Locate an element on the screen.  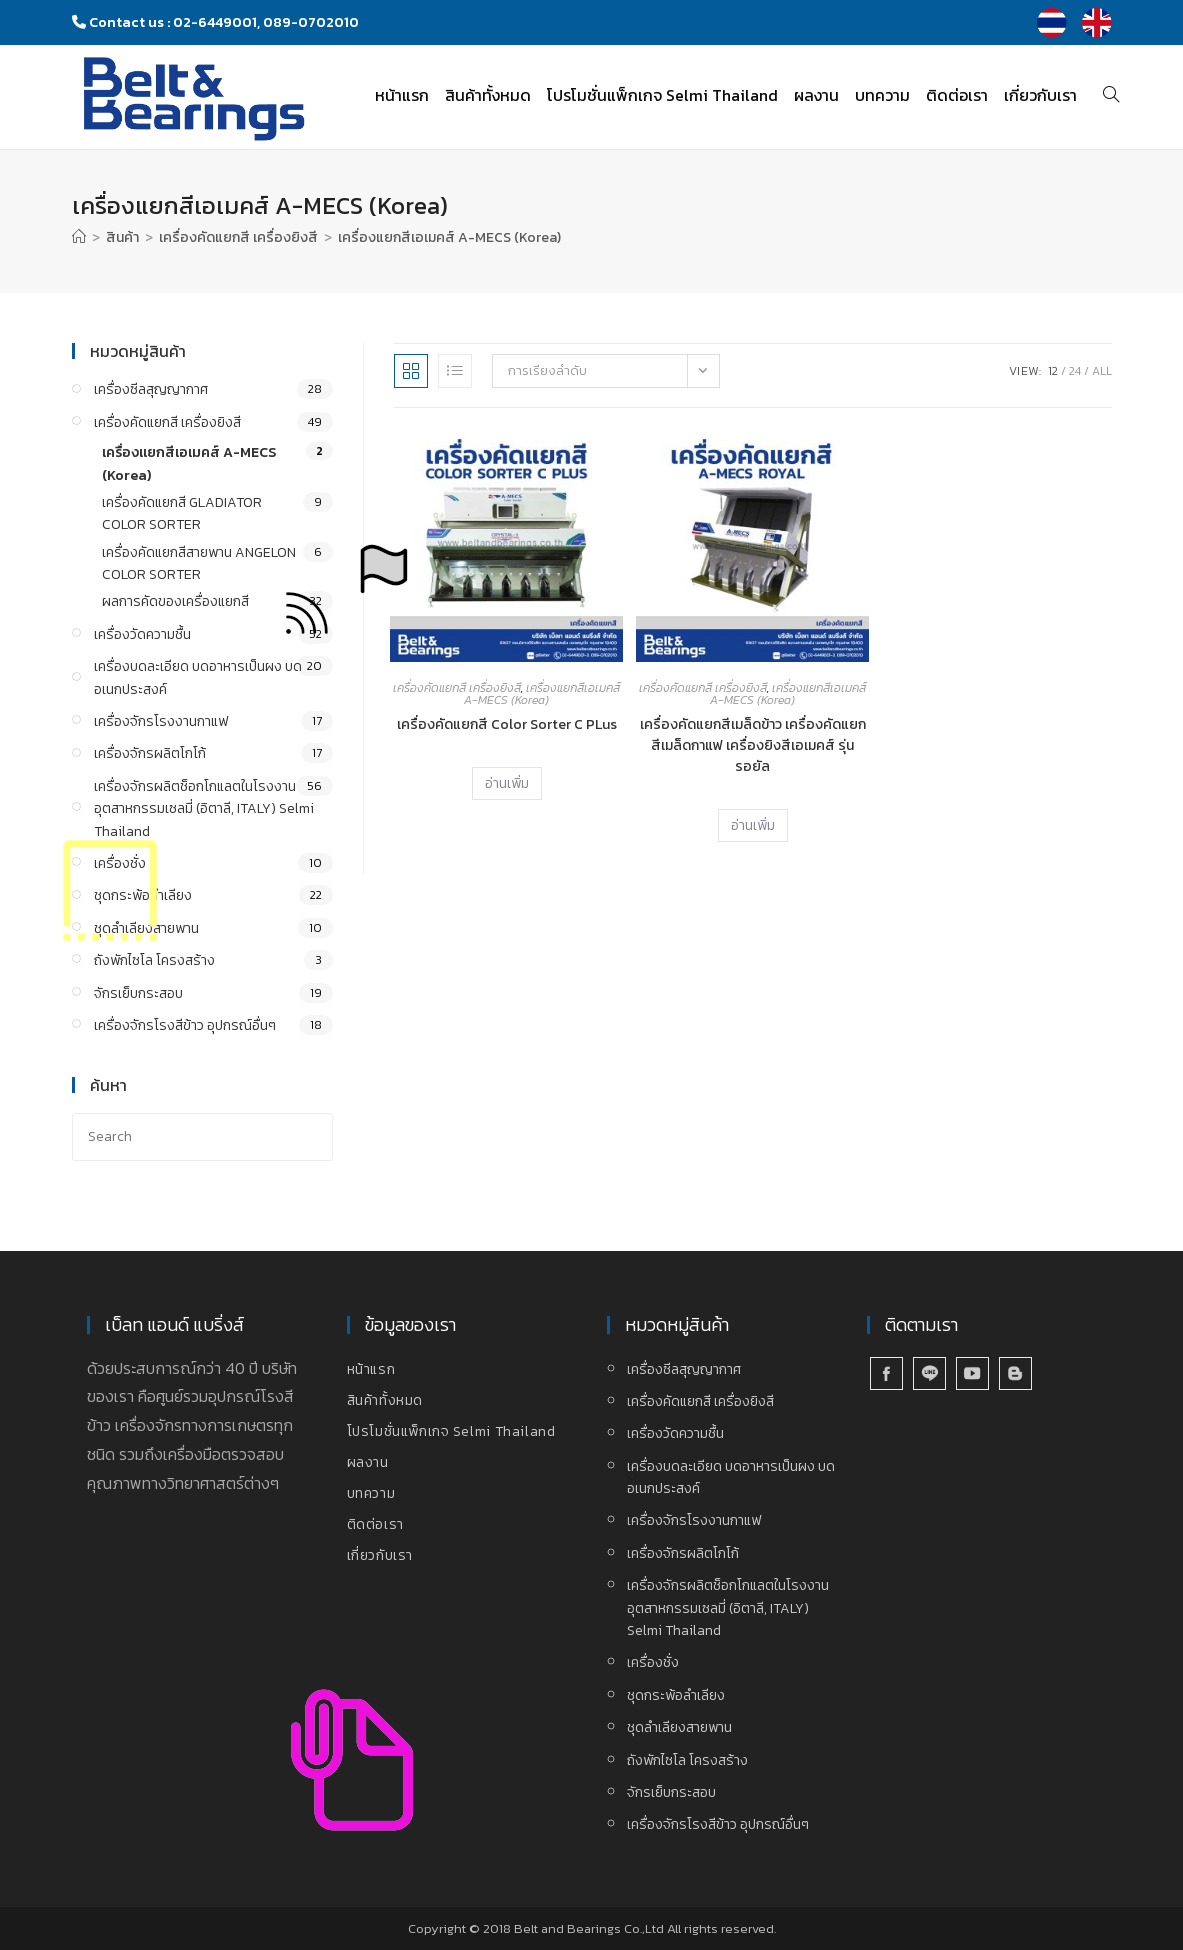
insert a code snippet is located at coordinates (106, 890).